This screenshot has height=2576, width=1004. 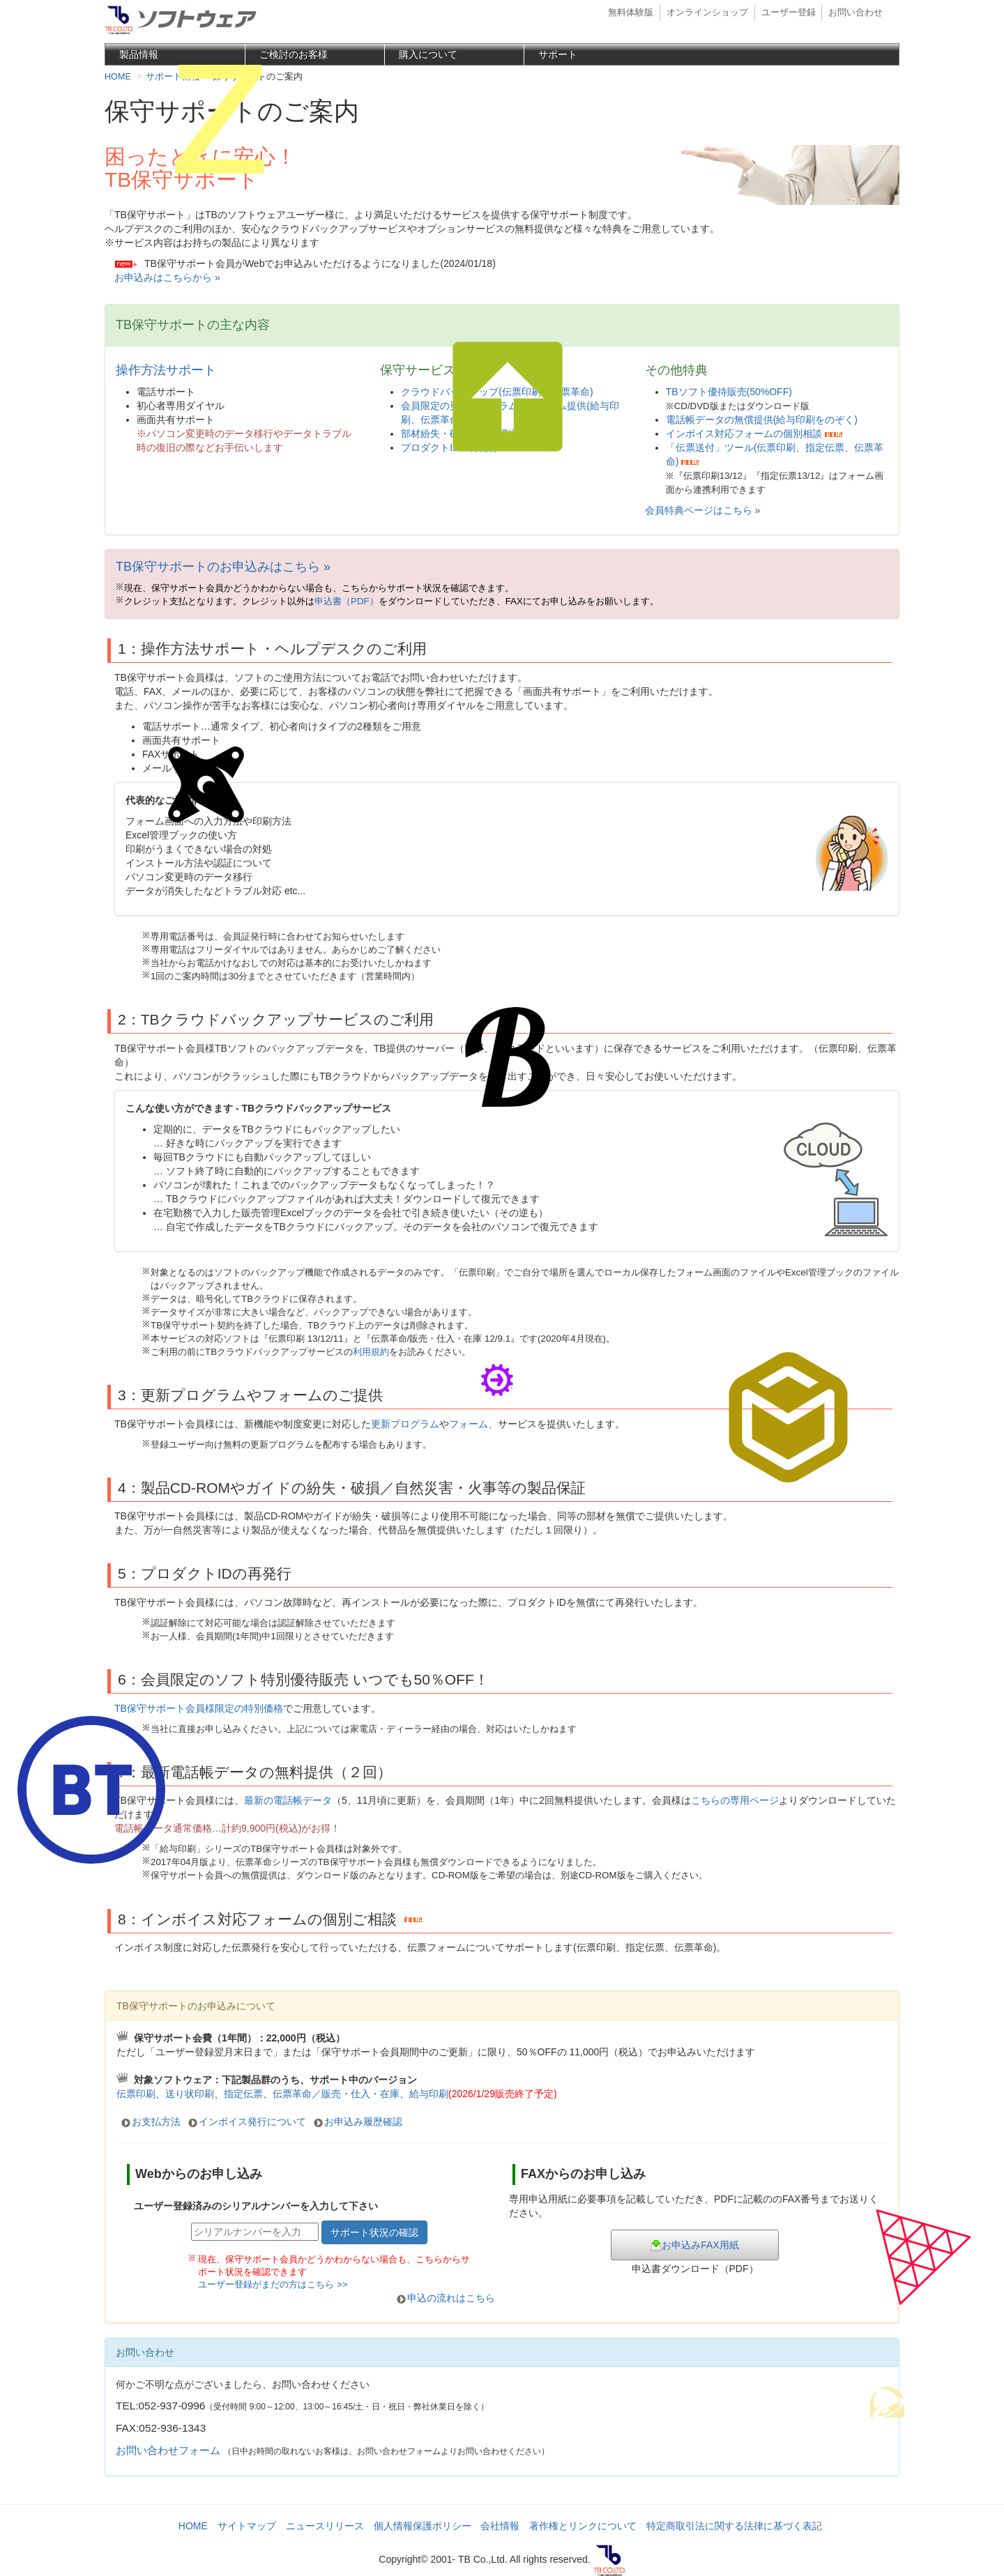 What do you see at coordinates (887, 2402) in the screenshot?
I see `open the Taco Bell app` at bounding box center [887, 2402].